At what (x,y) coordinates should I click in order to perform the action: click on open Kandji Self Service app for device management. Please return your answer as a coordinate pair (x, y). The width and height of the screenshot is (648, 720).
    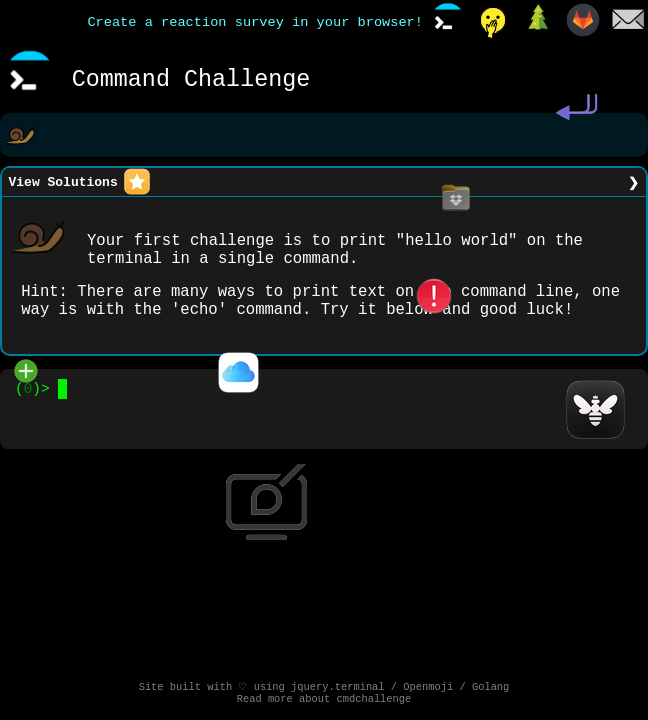
    Looking at the image, I should click on (595, 409).